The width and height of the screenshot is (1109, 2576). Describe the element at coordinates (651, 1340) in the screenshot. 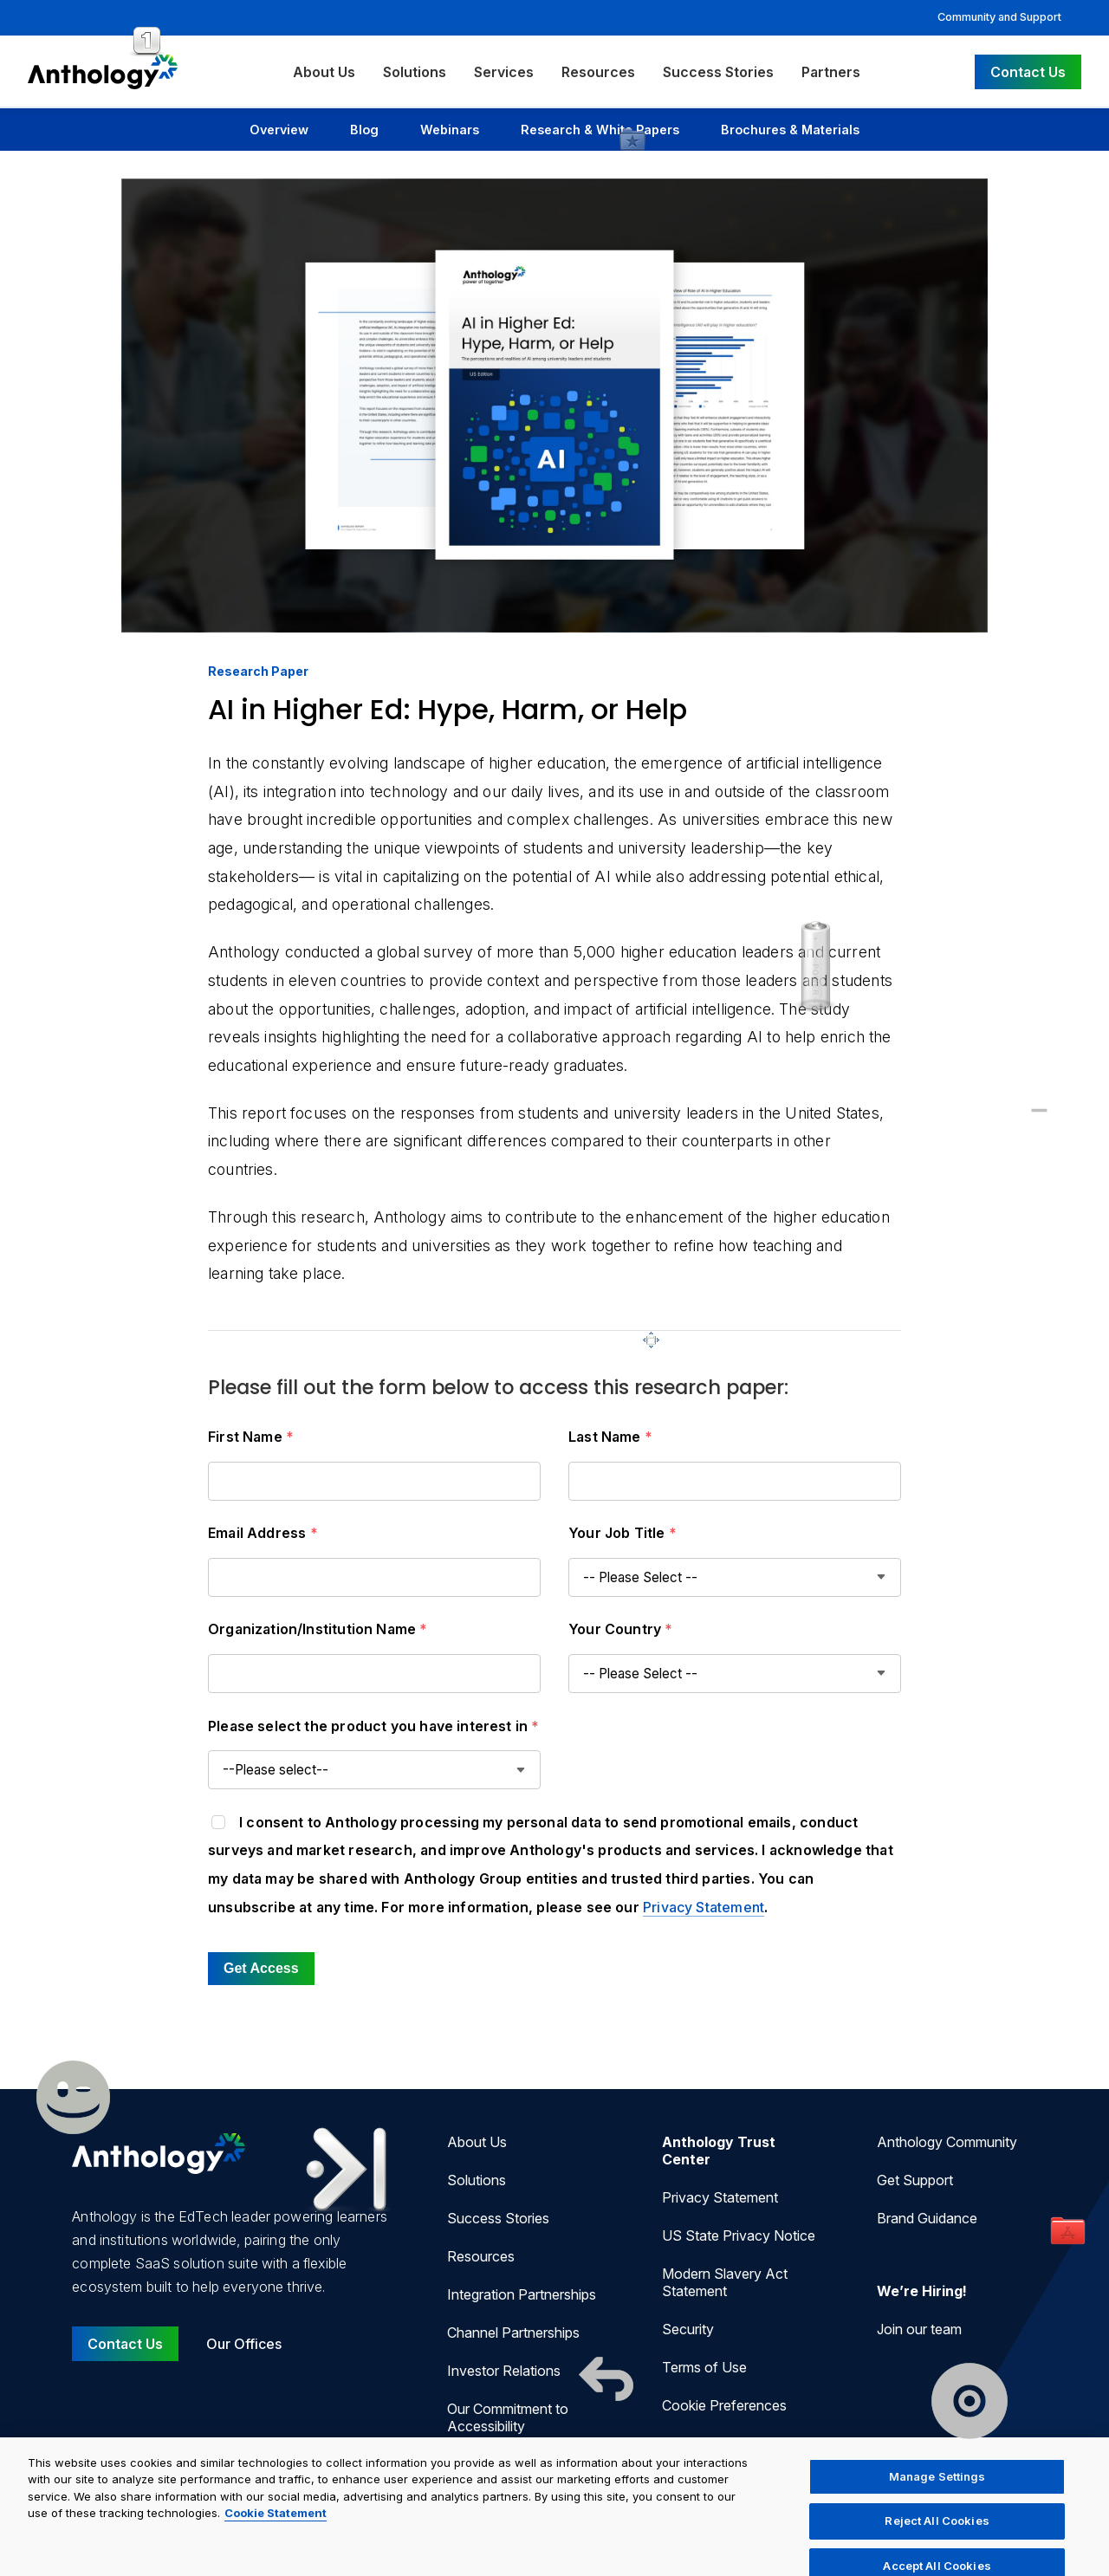

I see `expand window to fullscreen mode` at that location.